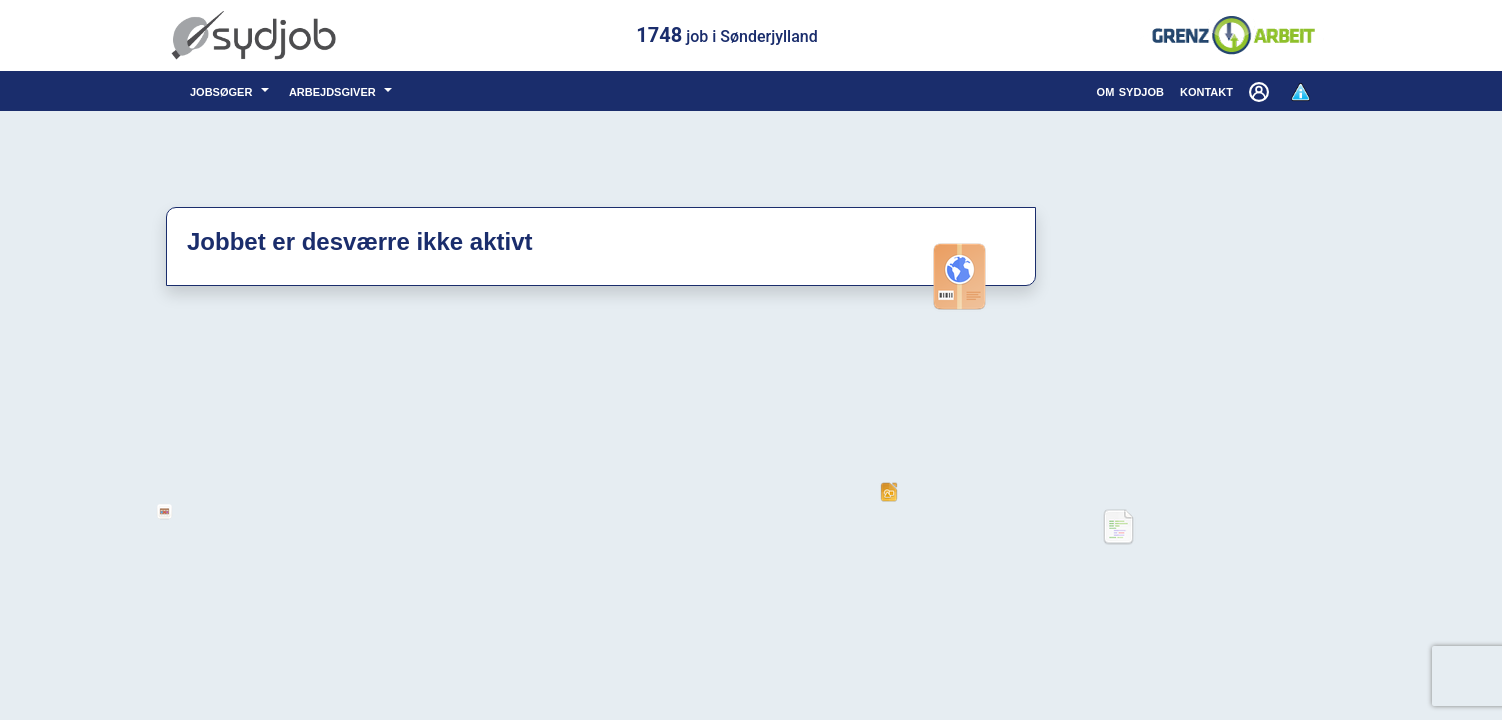  Describe the element at coordinates (959, 276) in the screenshot. I see `indicates package cache is being updated` at that location.